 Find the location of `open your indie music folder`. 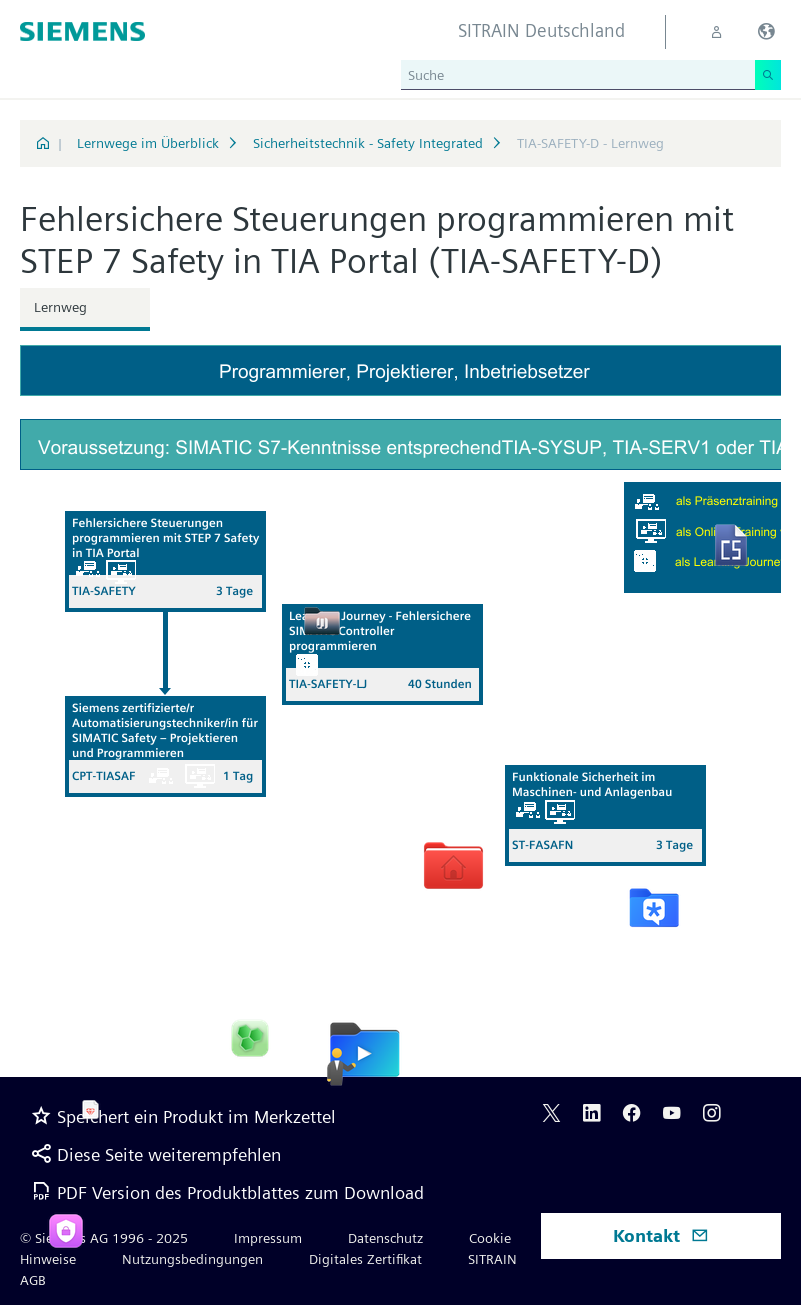

open your indie music folder is located at coordinates (322, 622).